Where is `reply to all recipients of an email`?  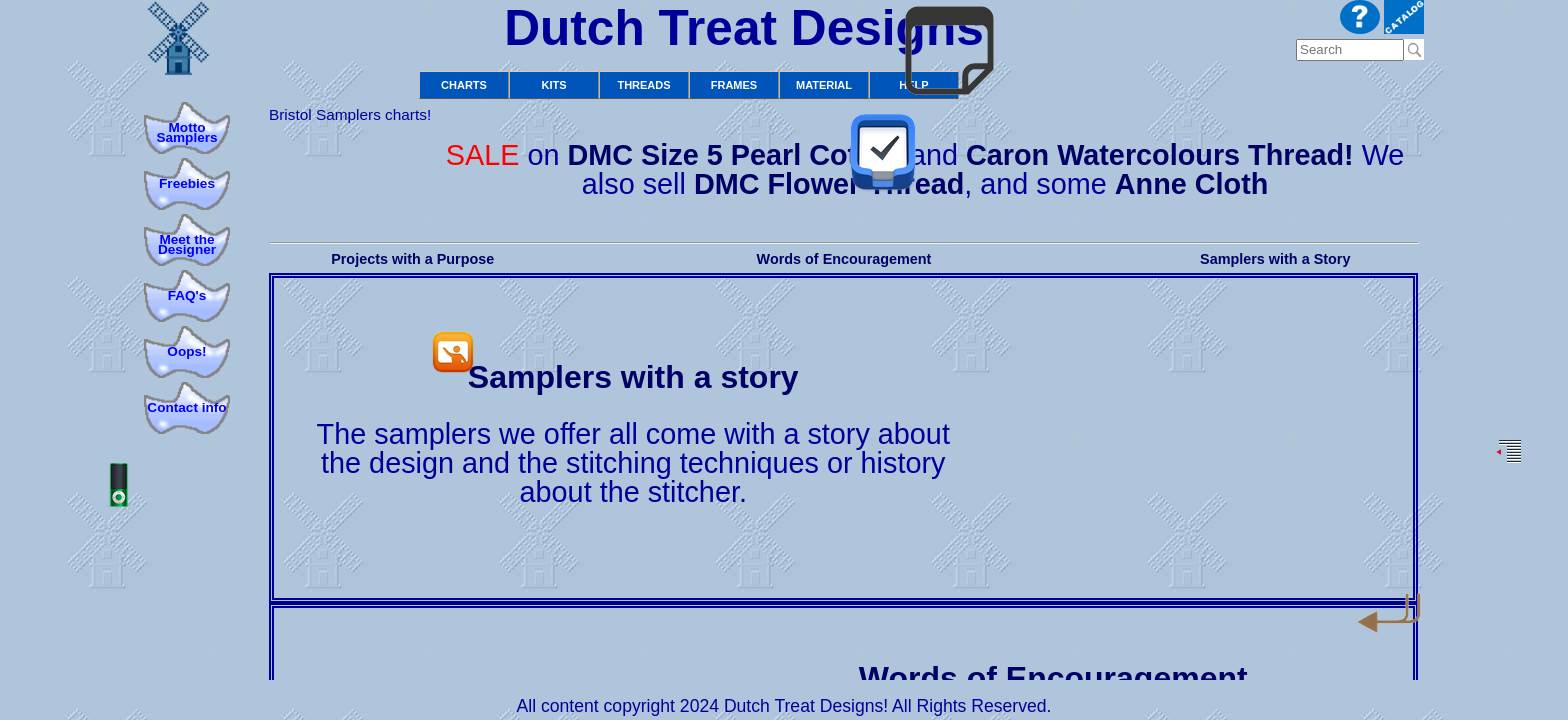 reply to all recipients of an email is located at coordinates (1388, 613).